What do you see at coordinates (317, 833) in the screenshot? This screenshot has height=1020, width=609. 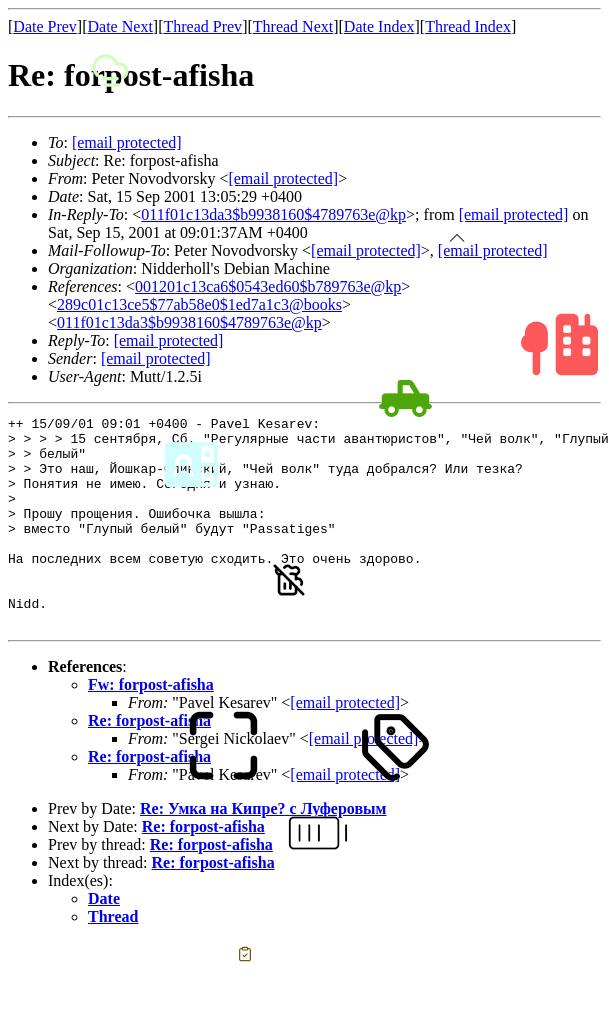 I see `indicates battery is well charged` at bounding box center [317, 833].